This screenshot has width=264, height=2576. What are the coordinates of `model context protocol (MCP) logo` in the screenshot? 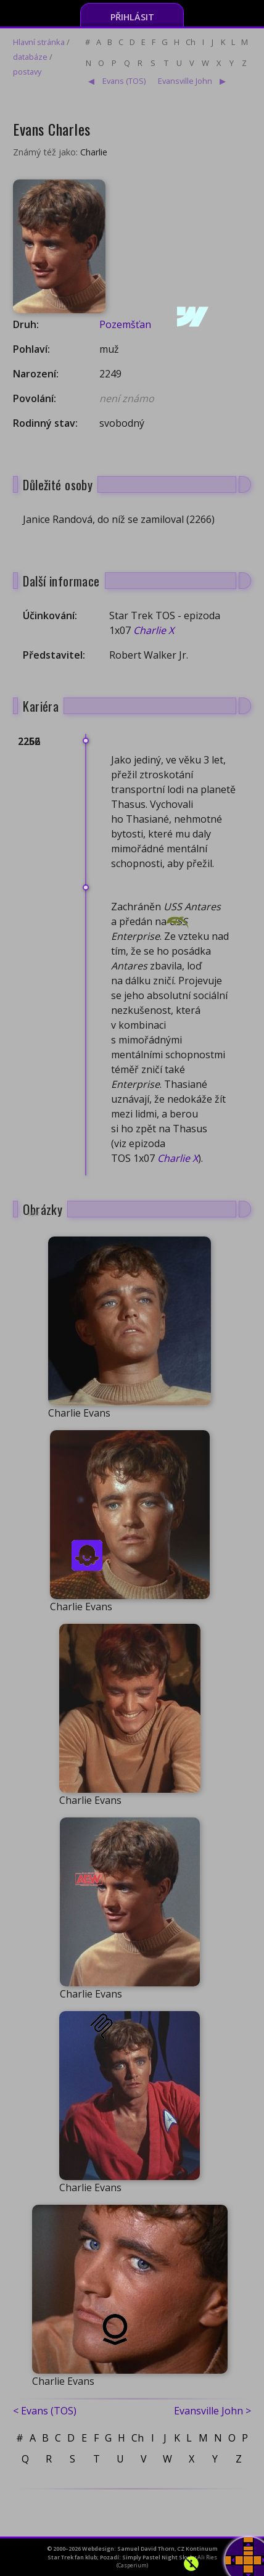 It's located at (101, 2026).